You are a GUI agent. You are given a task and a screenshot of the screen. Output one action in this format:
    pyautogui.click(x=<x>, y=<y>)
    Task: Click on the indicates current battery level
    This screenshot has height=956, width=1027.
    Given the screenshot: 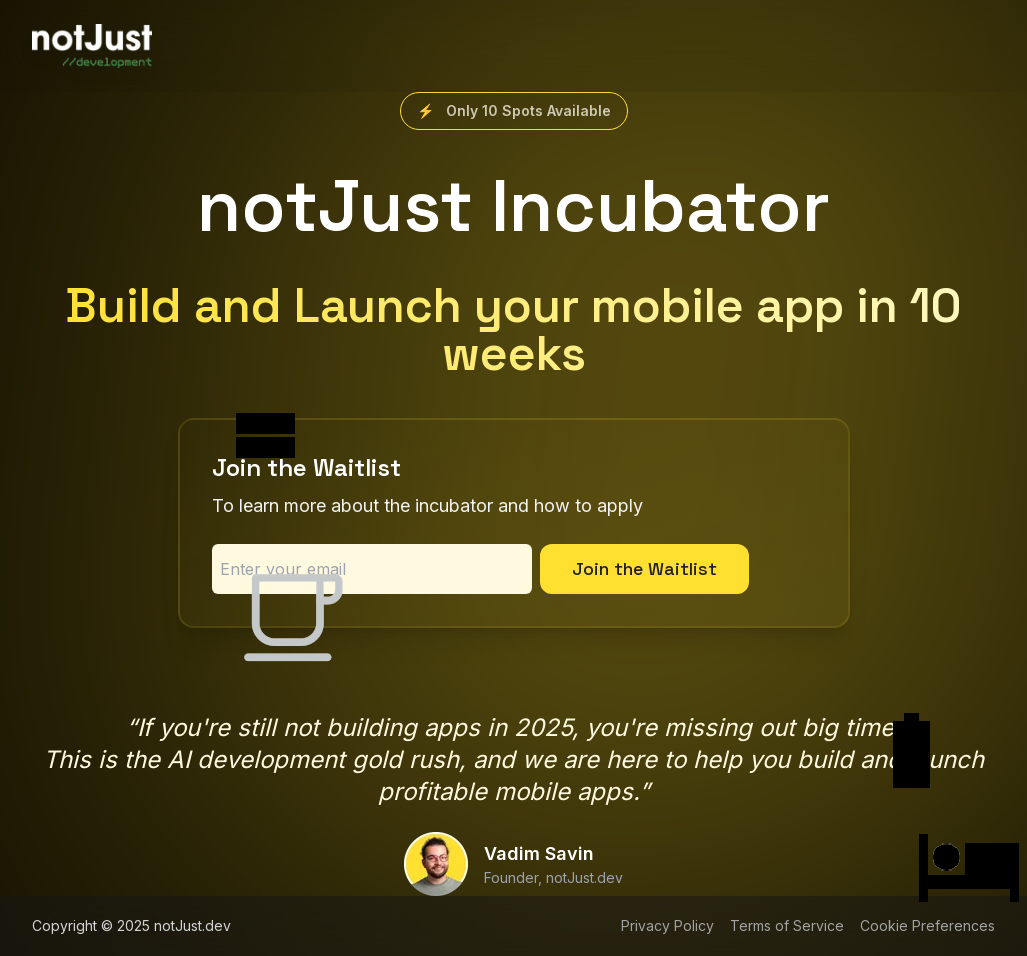 What is the action you would take?
    pyautogui.click(x=911, y=750)
    